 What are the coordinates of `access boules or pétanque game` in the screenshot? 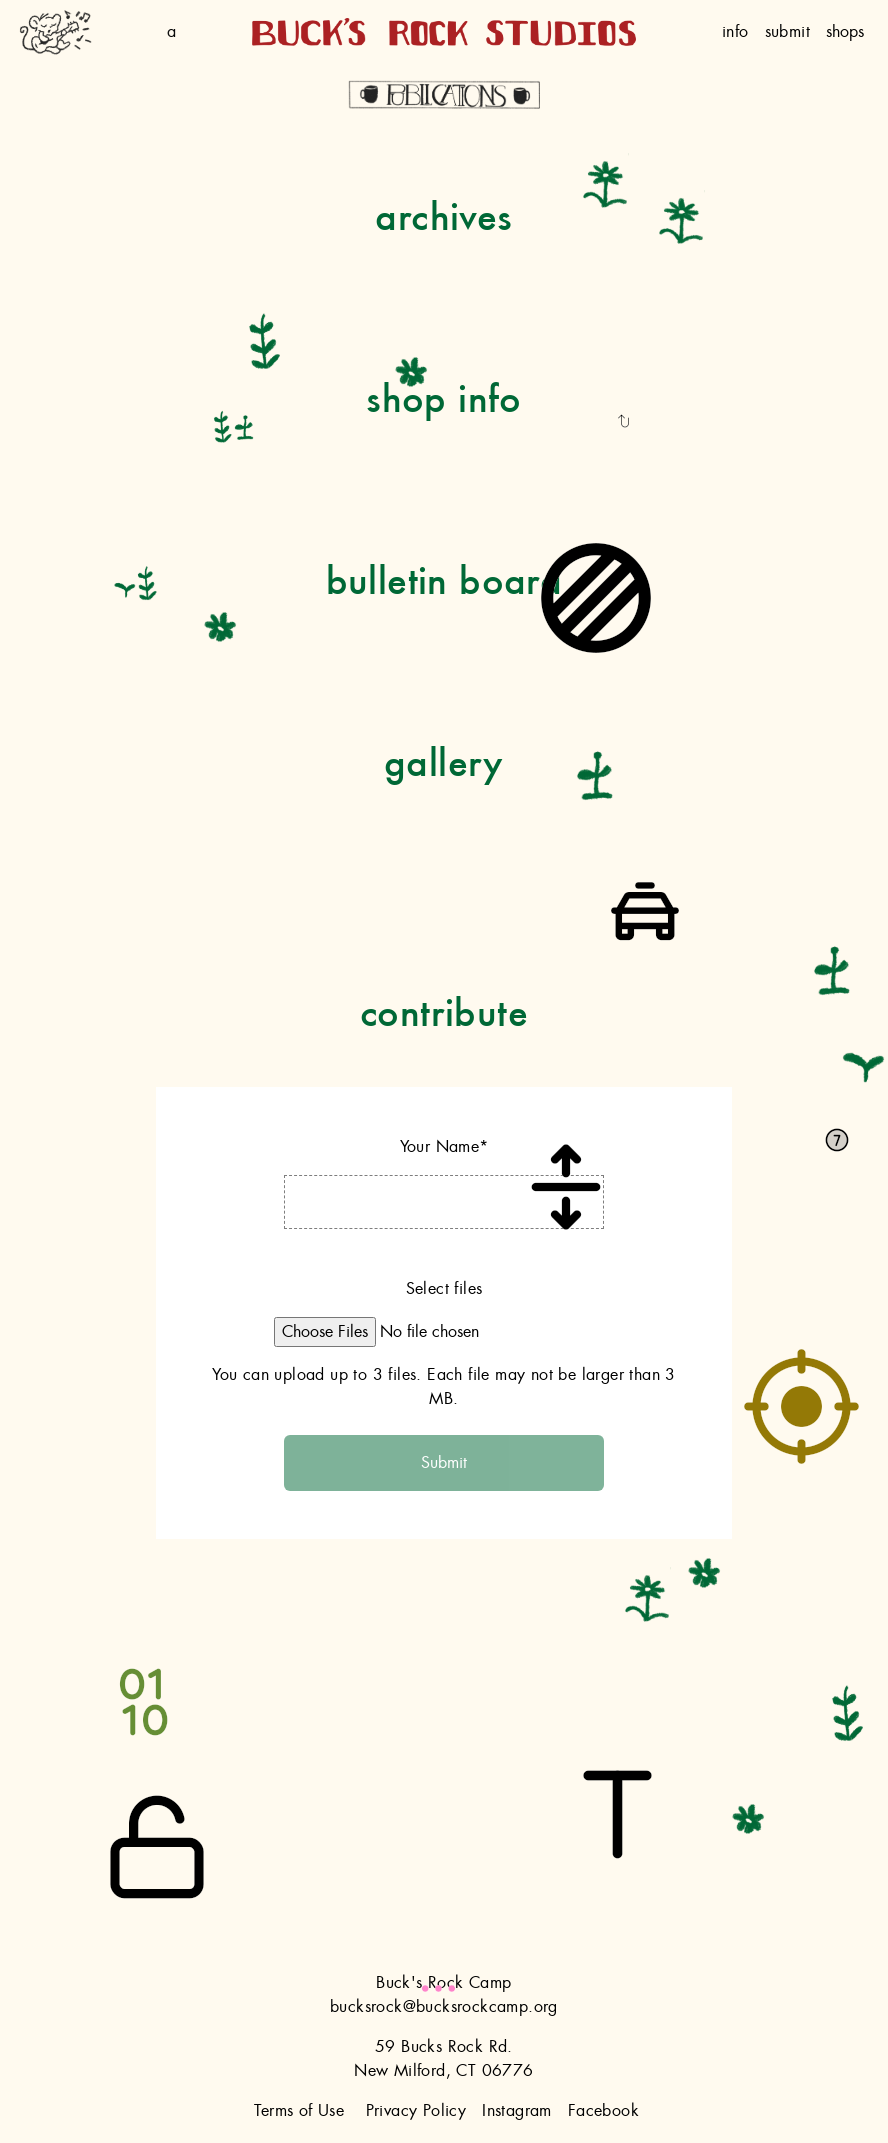 It's located at (596, 598).